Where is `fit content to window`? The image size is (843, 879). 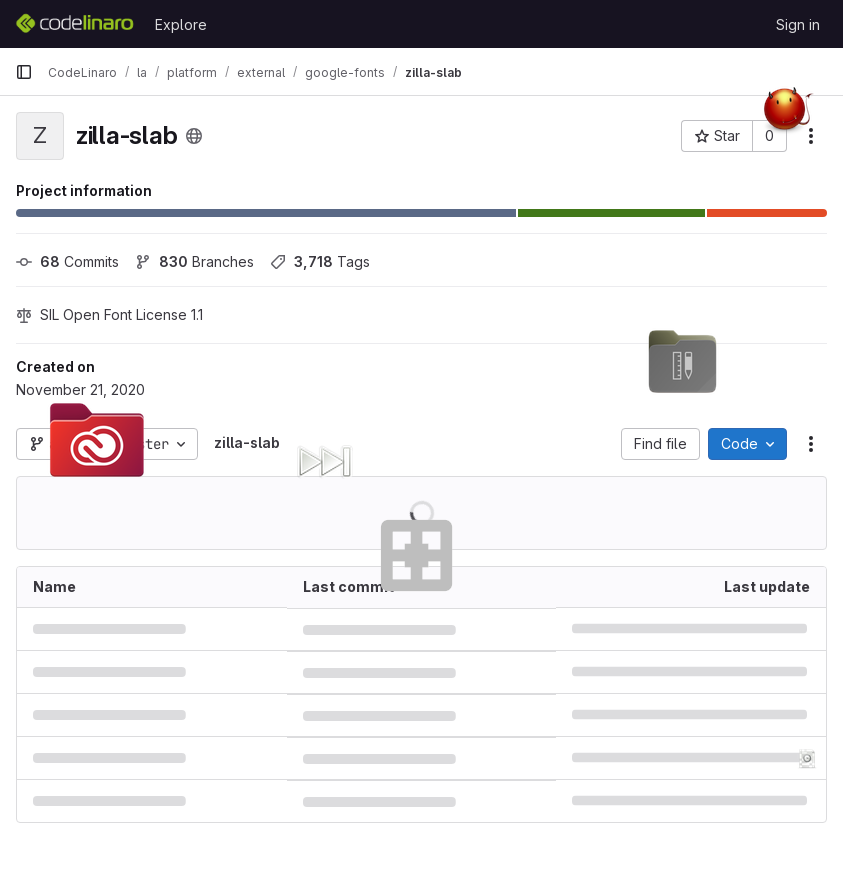 fit content to window is located at coordinates (416, 555).